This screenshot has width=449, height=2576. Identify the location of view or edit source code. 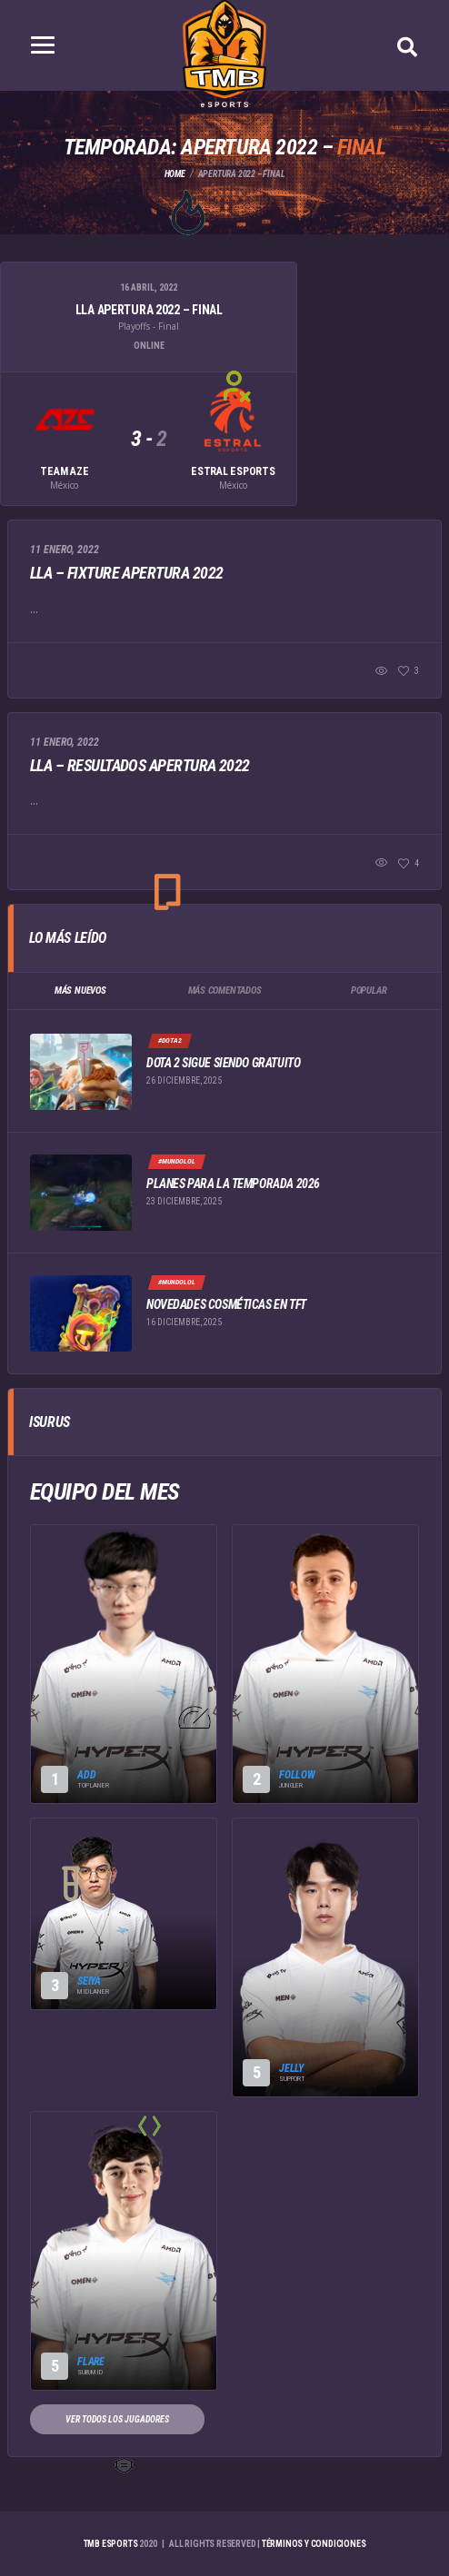
(149, 2125).